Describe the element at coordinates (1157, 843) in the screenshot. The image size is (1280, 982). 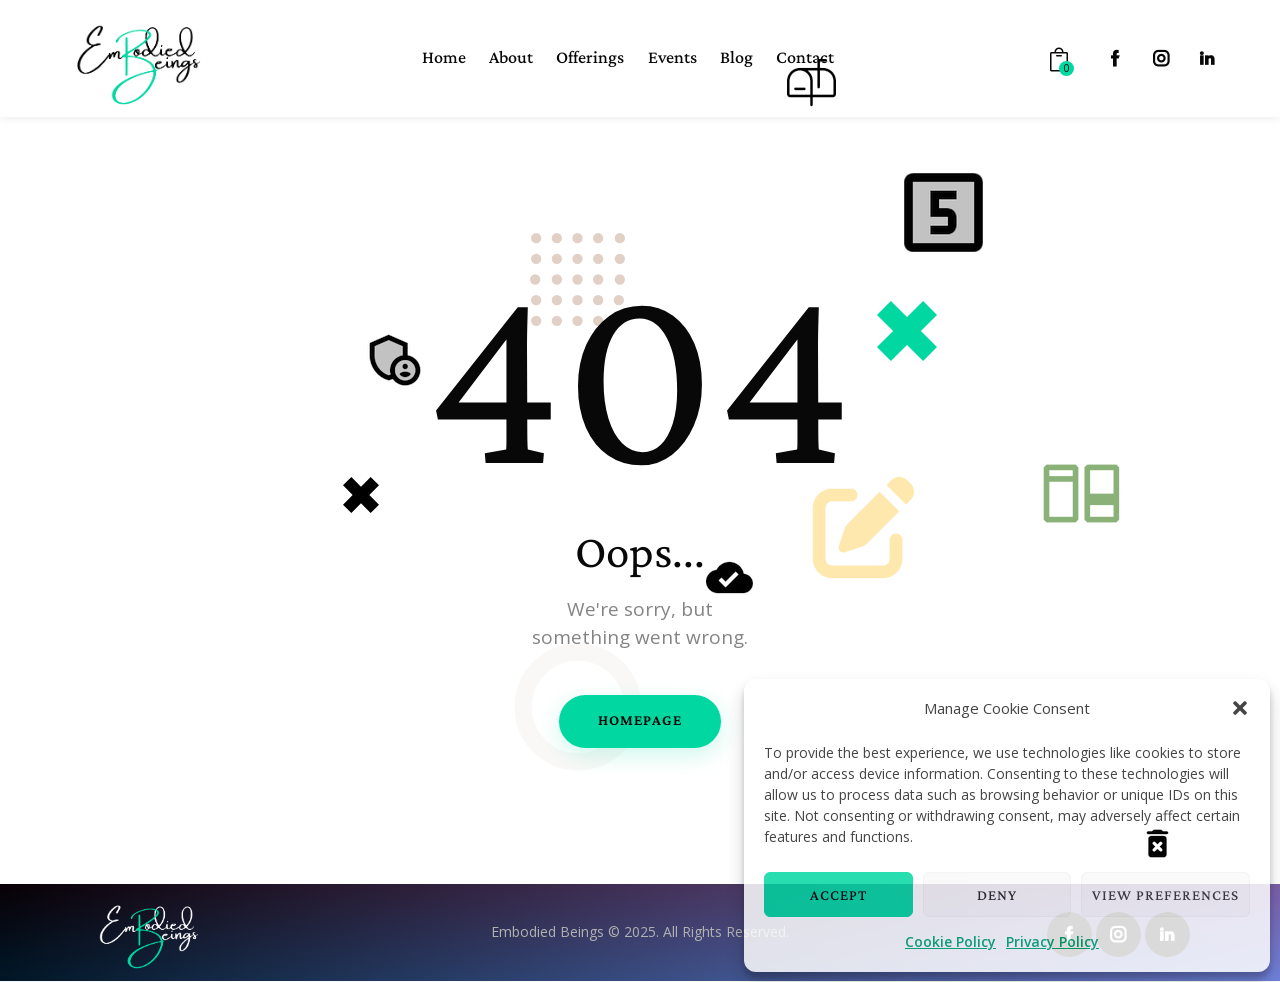
I see `permanently delete an item` at that location.